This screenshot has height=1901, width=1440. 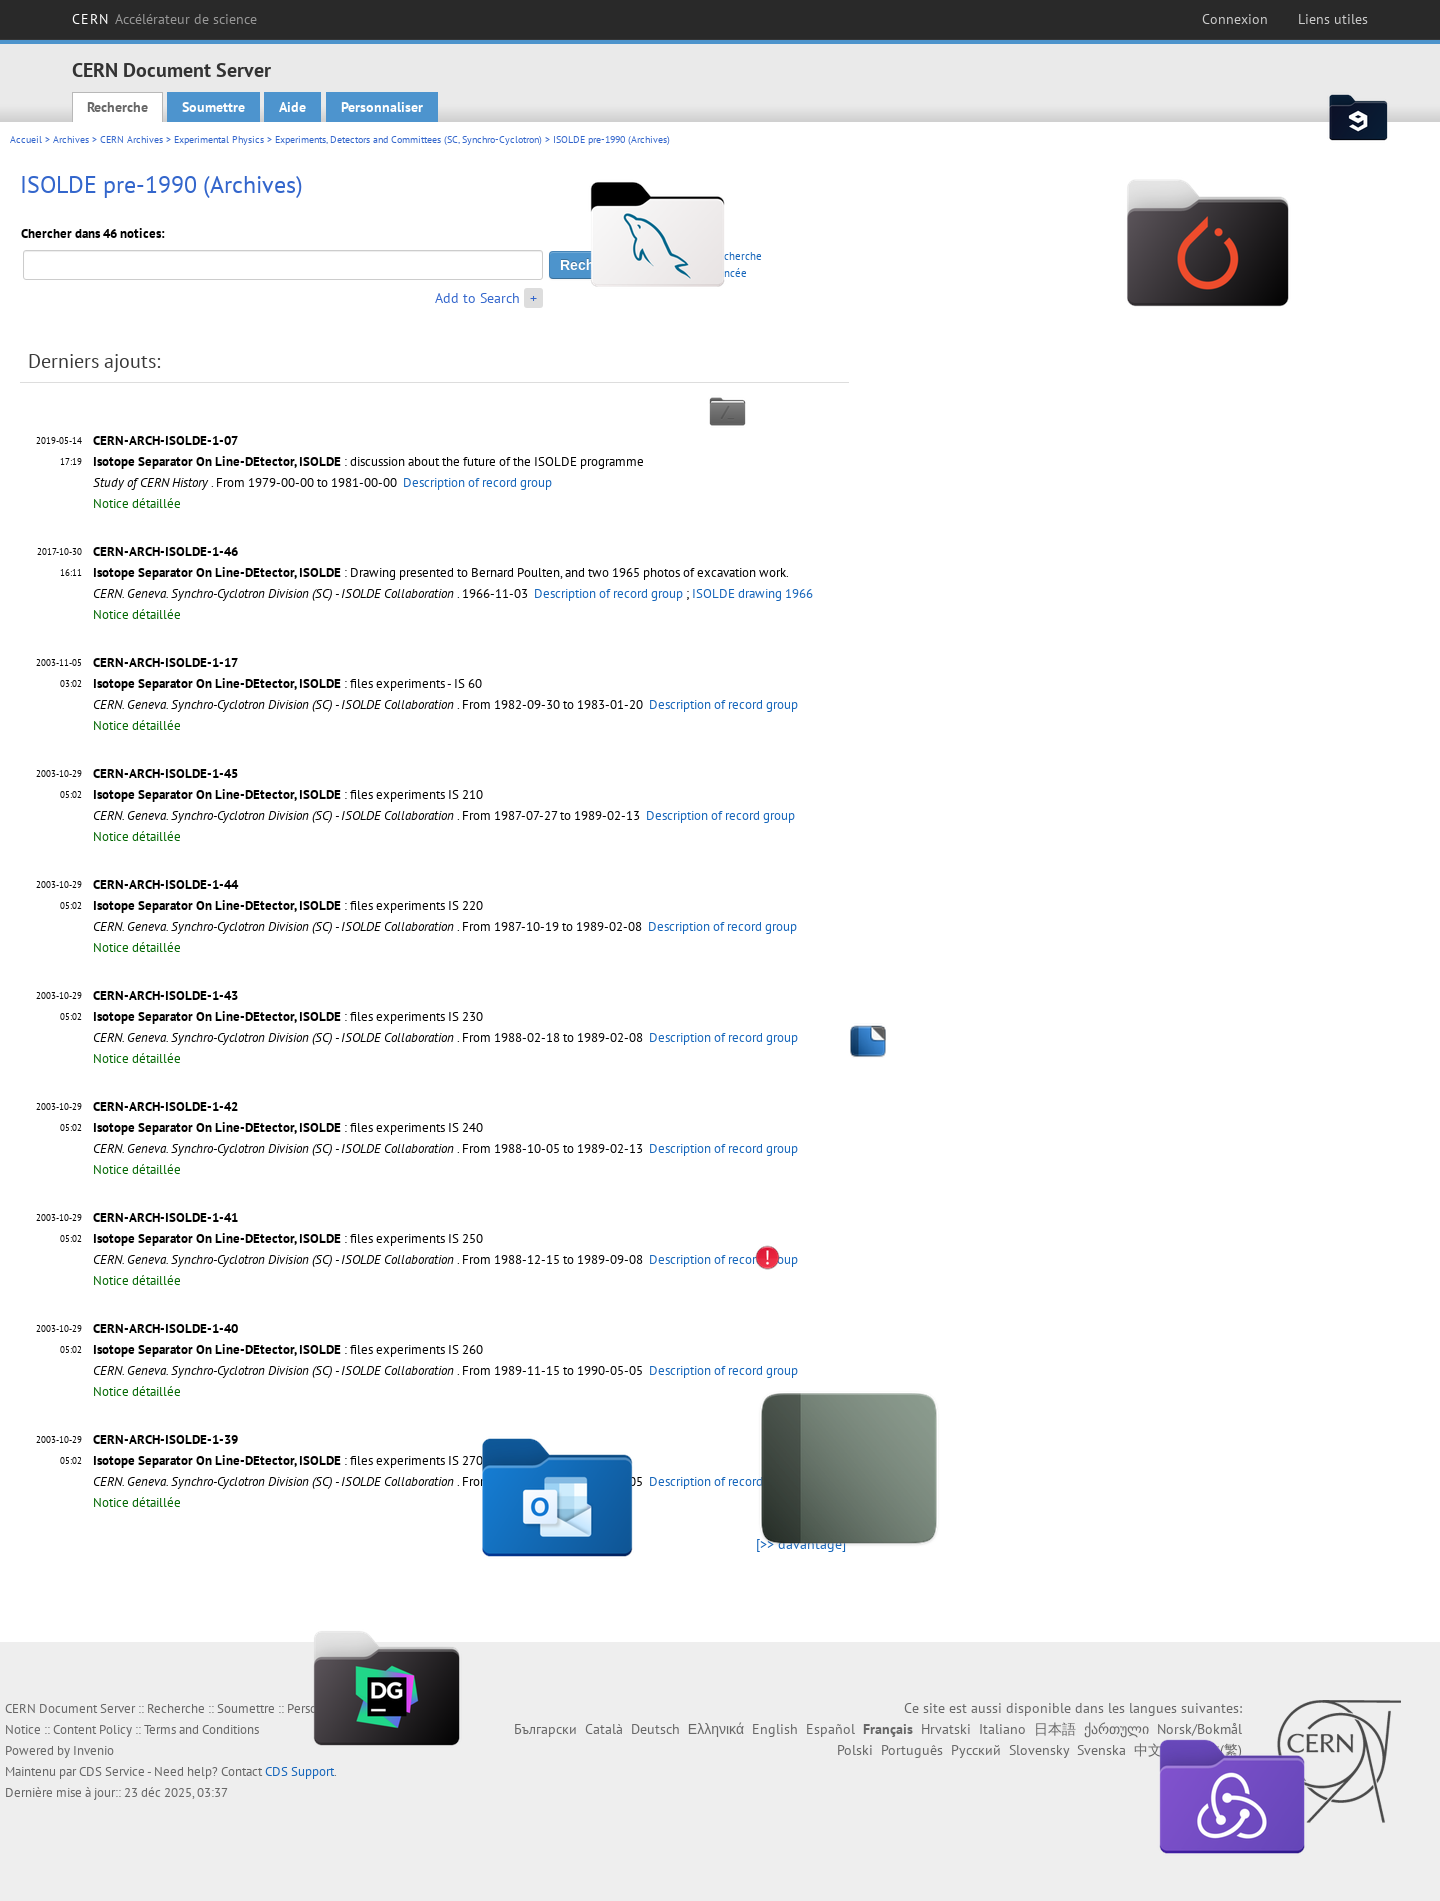 What do you see at coordinates (657, 238) in the screenshot?
I see `open mysql database files folder` at bounding box center [657, 238].